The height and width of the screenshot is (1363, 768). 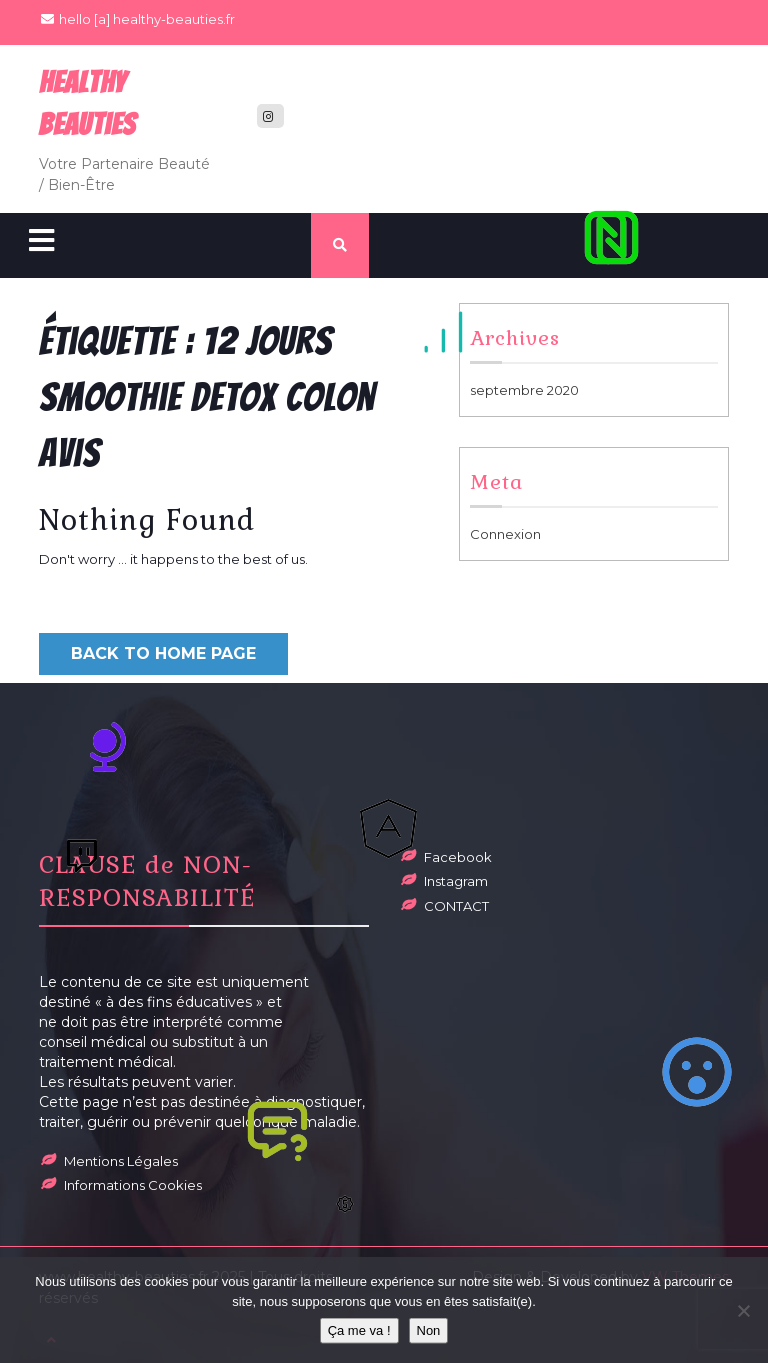 What do you see at coordinates (611, 237) in the screenshot?
I see `tap to enable NFC for contactless payments` at bounding box center [611, 237].